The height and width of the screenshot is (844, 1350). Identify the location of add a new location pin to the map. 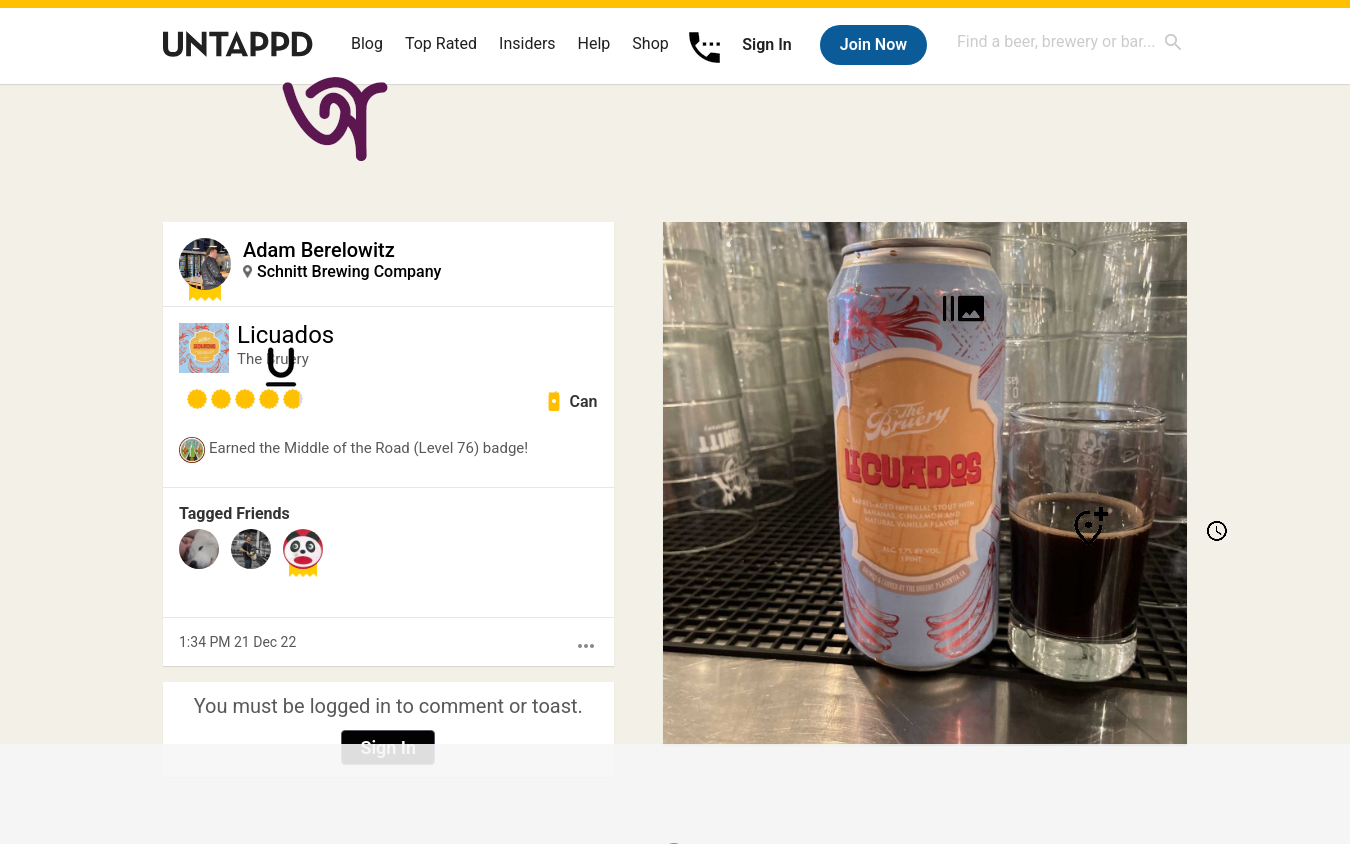
(1088, 526).